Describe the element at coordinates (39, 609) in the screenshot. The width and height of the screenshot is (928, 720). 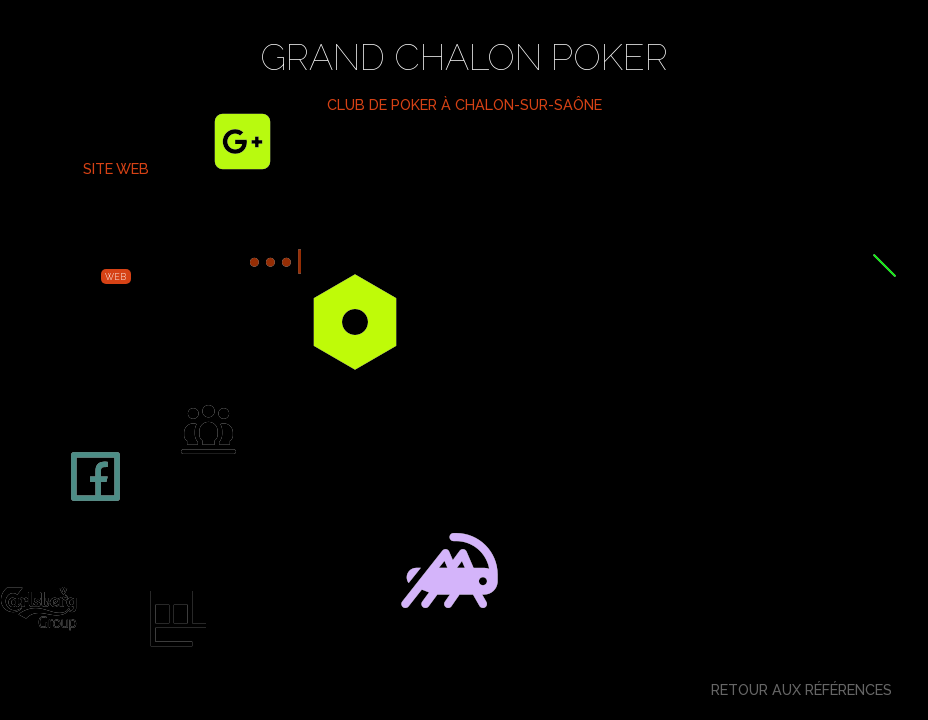
I see `Carlsberg Group company logo` at that location.